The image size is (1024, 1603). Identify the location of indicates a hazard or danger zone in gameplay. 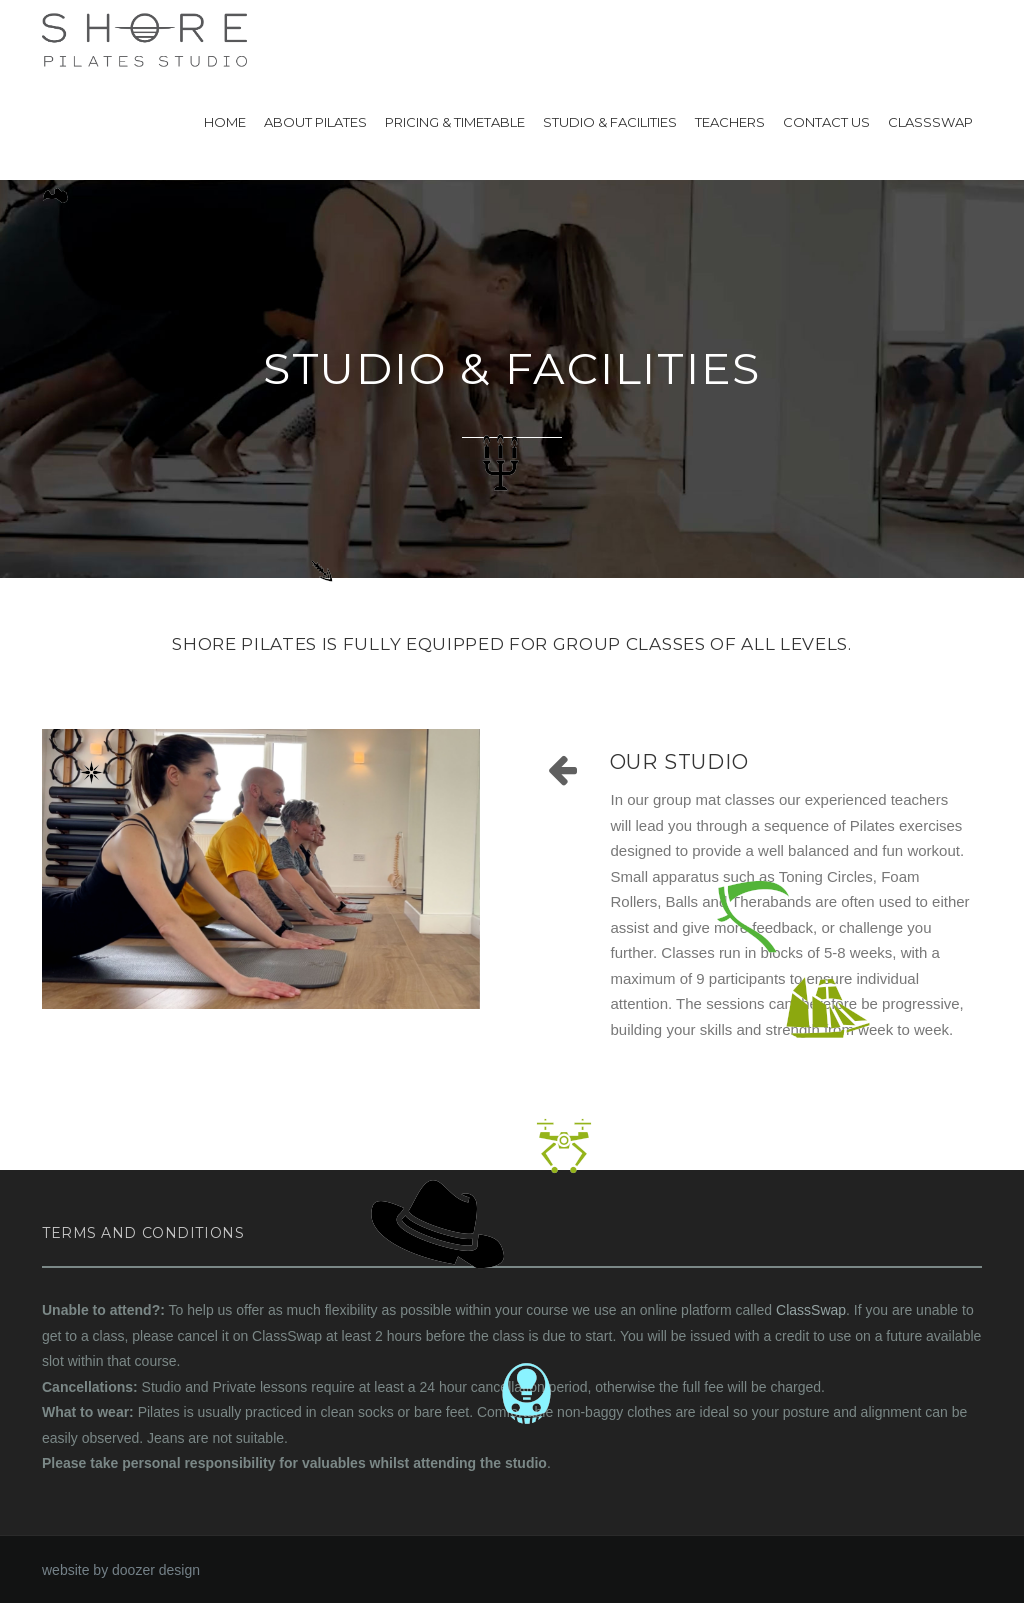
(91, 772).